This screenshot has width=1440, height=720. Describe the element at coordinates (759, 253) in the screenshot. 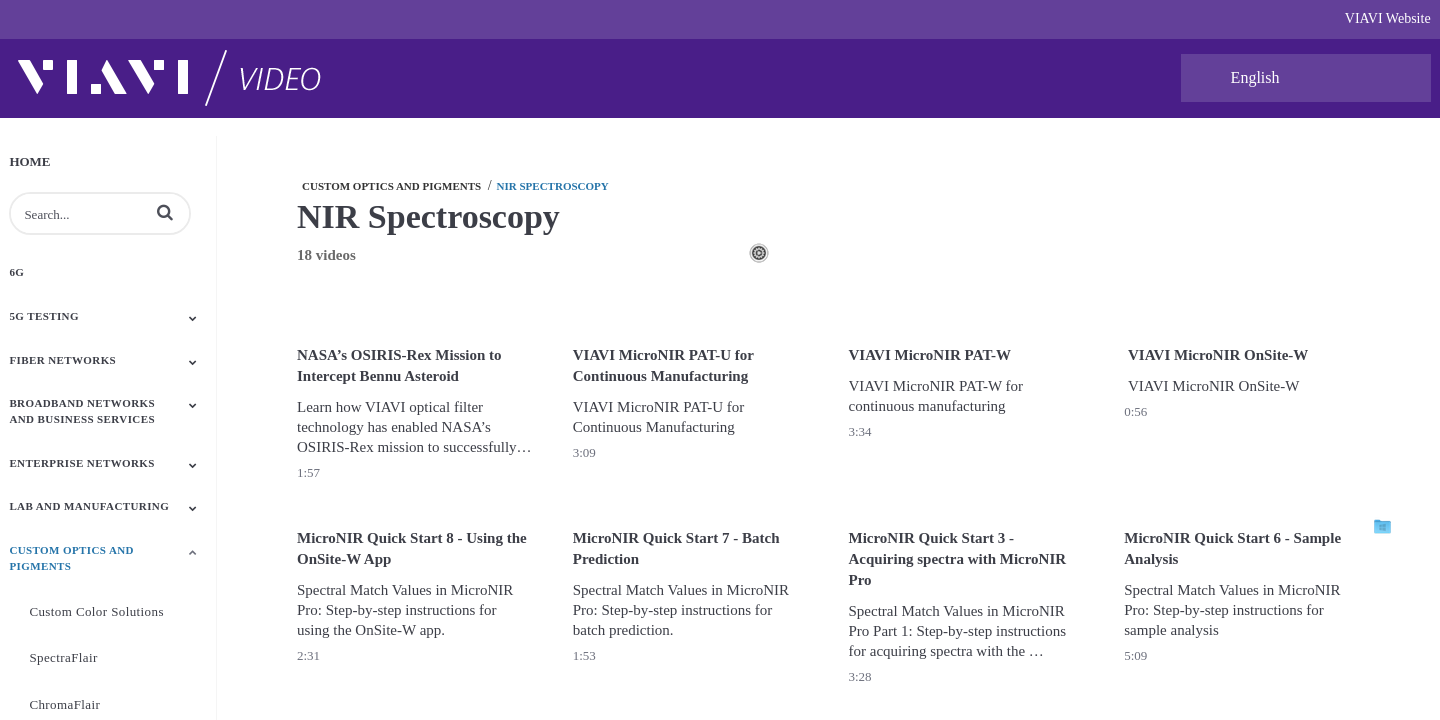

I see `open system settings` at that location.